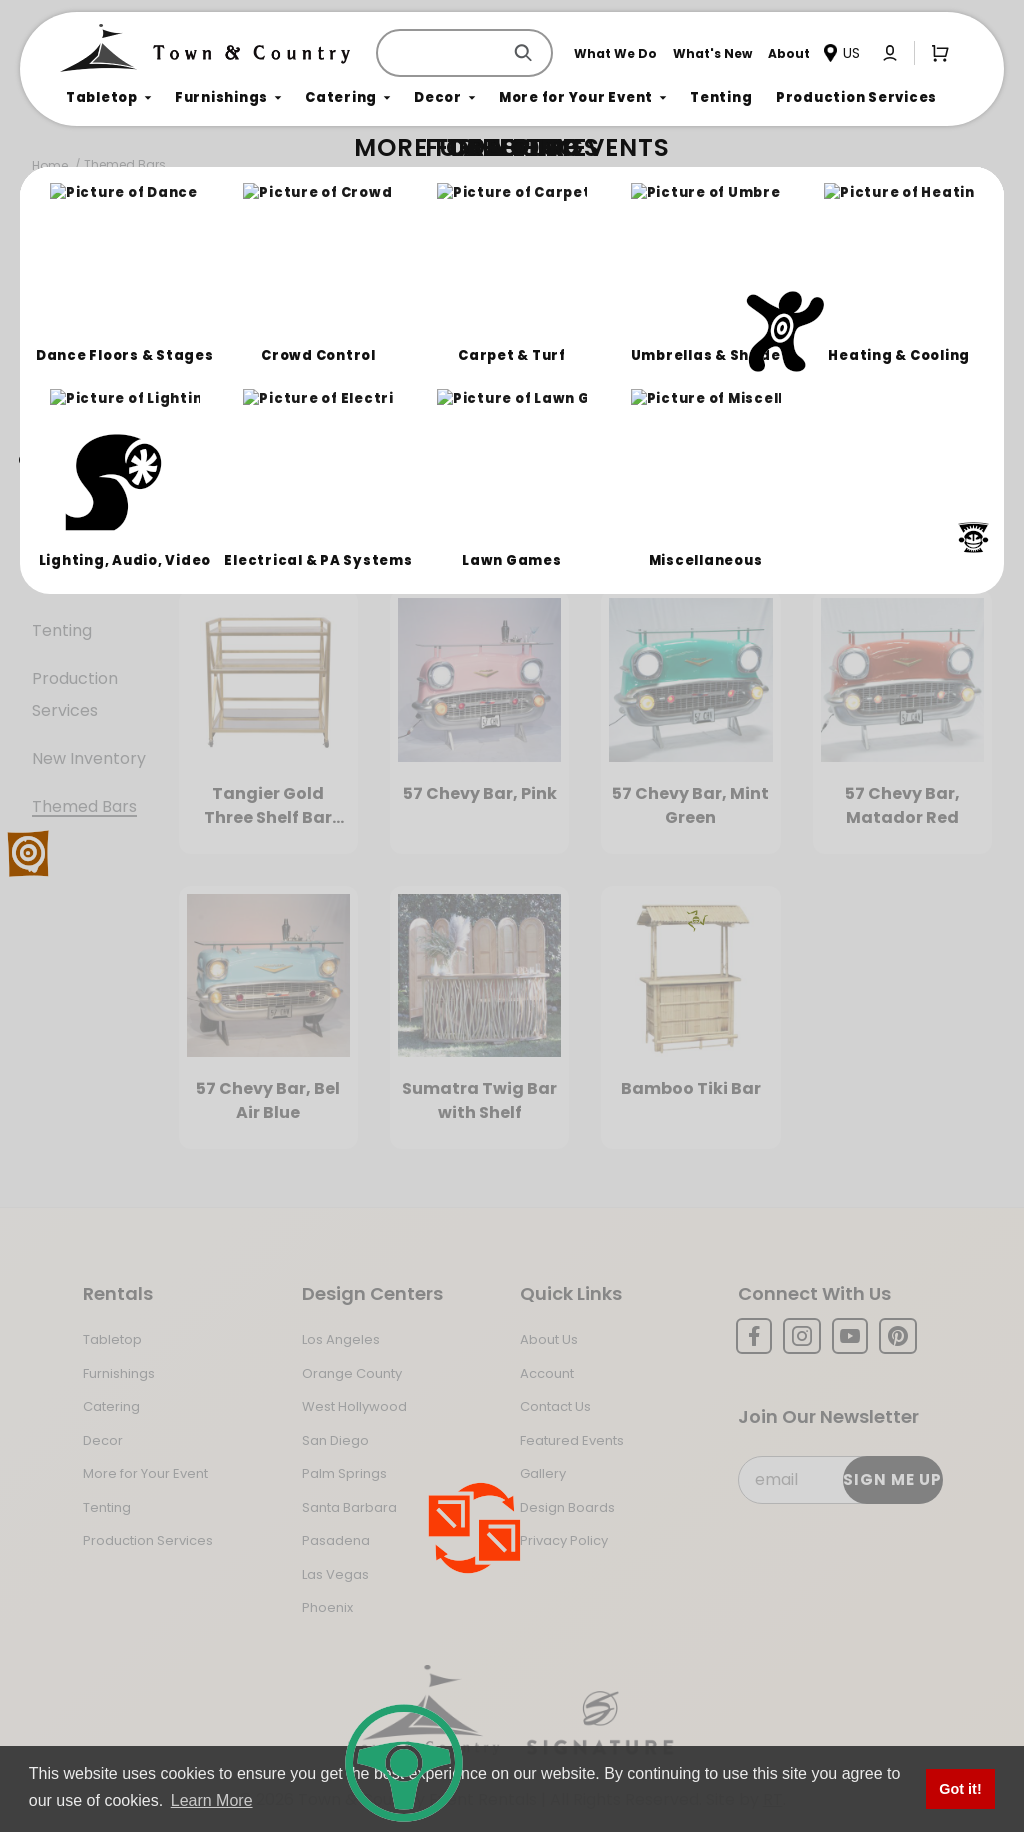 This screenshot has height=1832, width=1024. What do you see at coordinates (784, 331) in the screenshot?
I see `select a practice target or training dummy` at bounding box center [784, 331].